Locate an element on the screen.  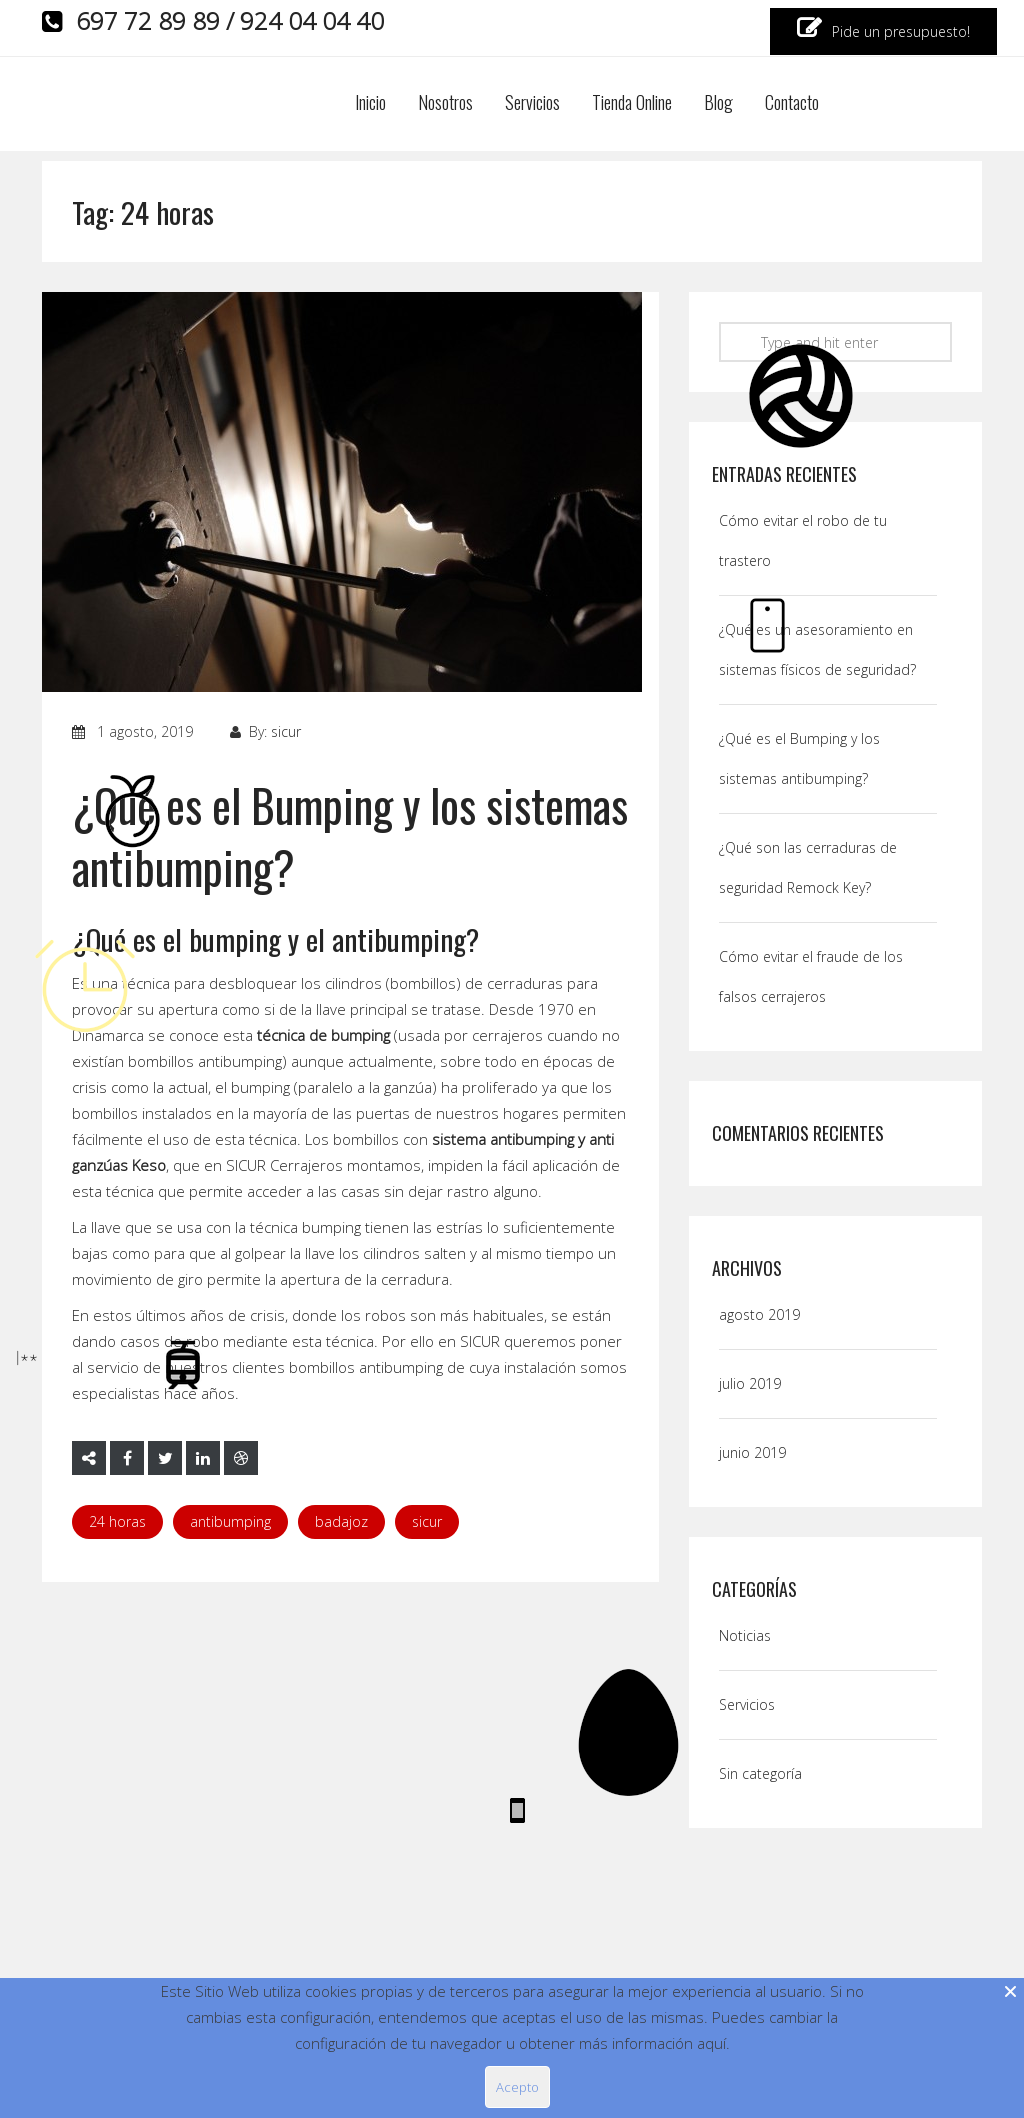
set or manage alarms is located at coordinates (85, 986).